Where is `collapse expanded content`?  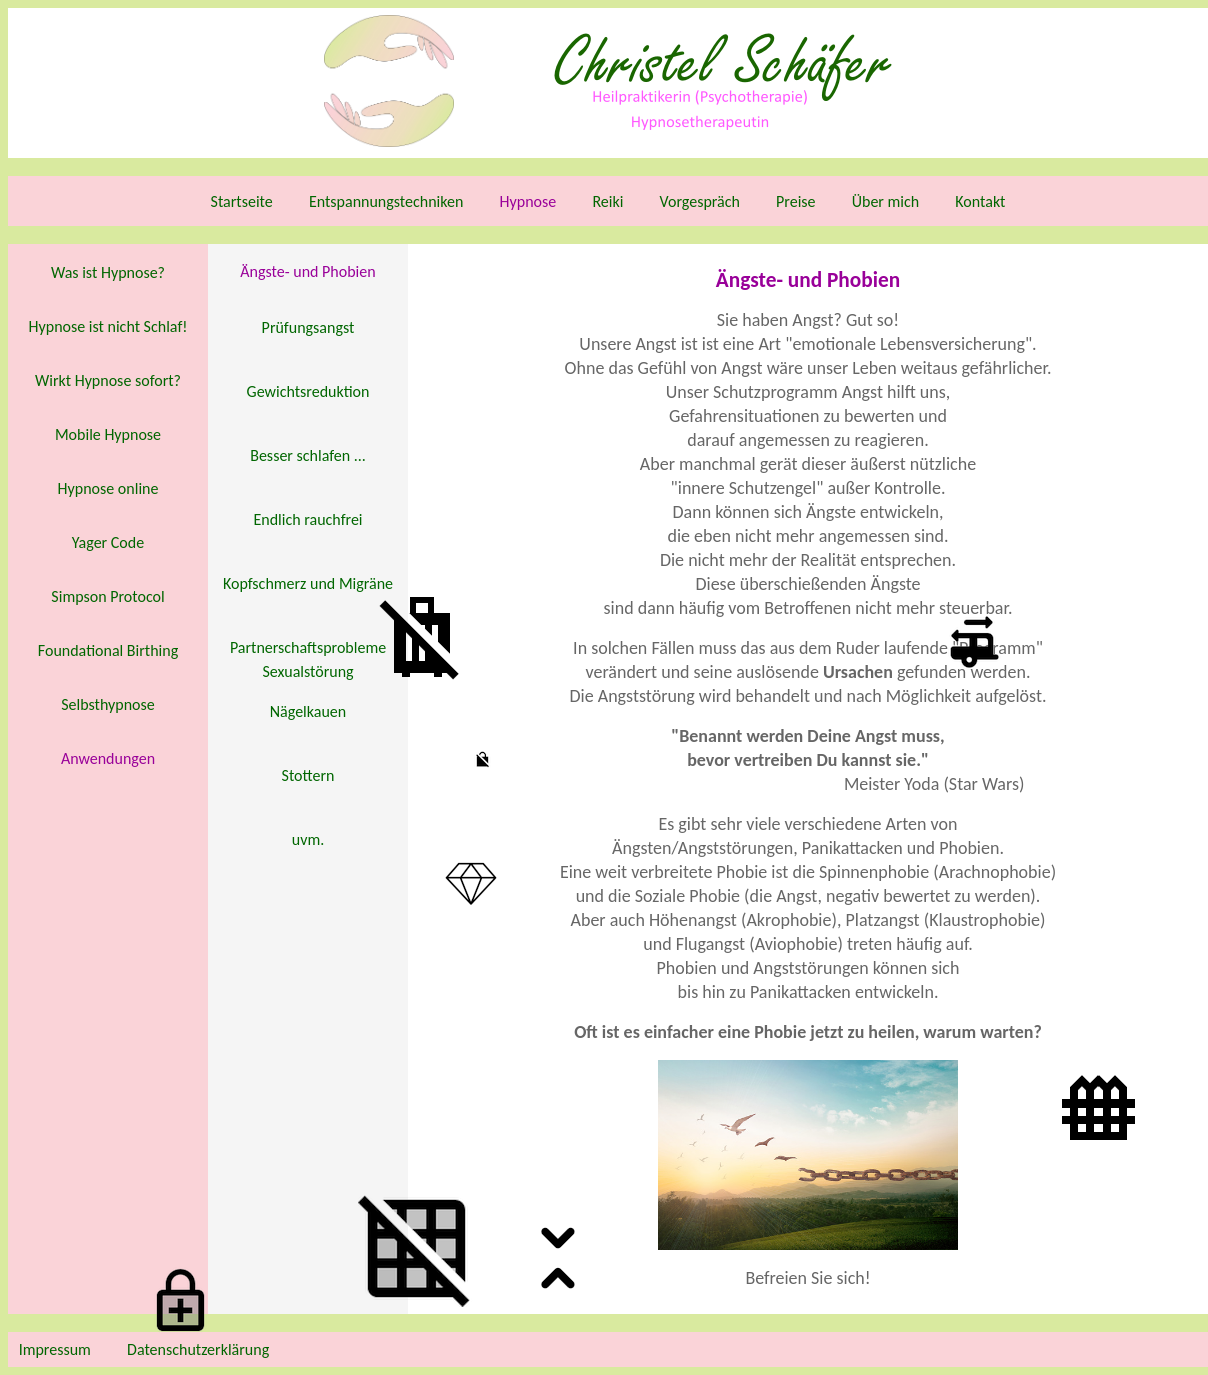
collapse expanded content is located at coordinates (558, 1258).